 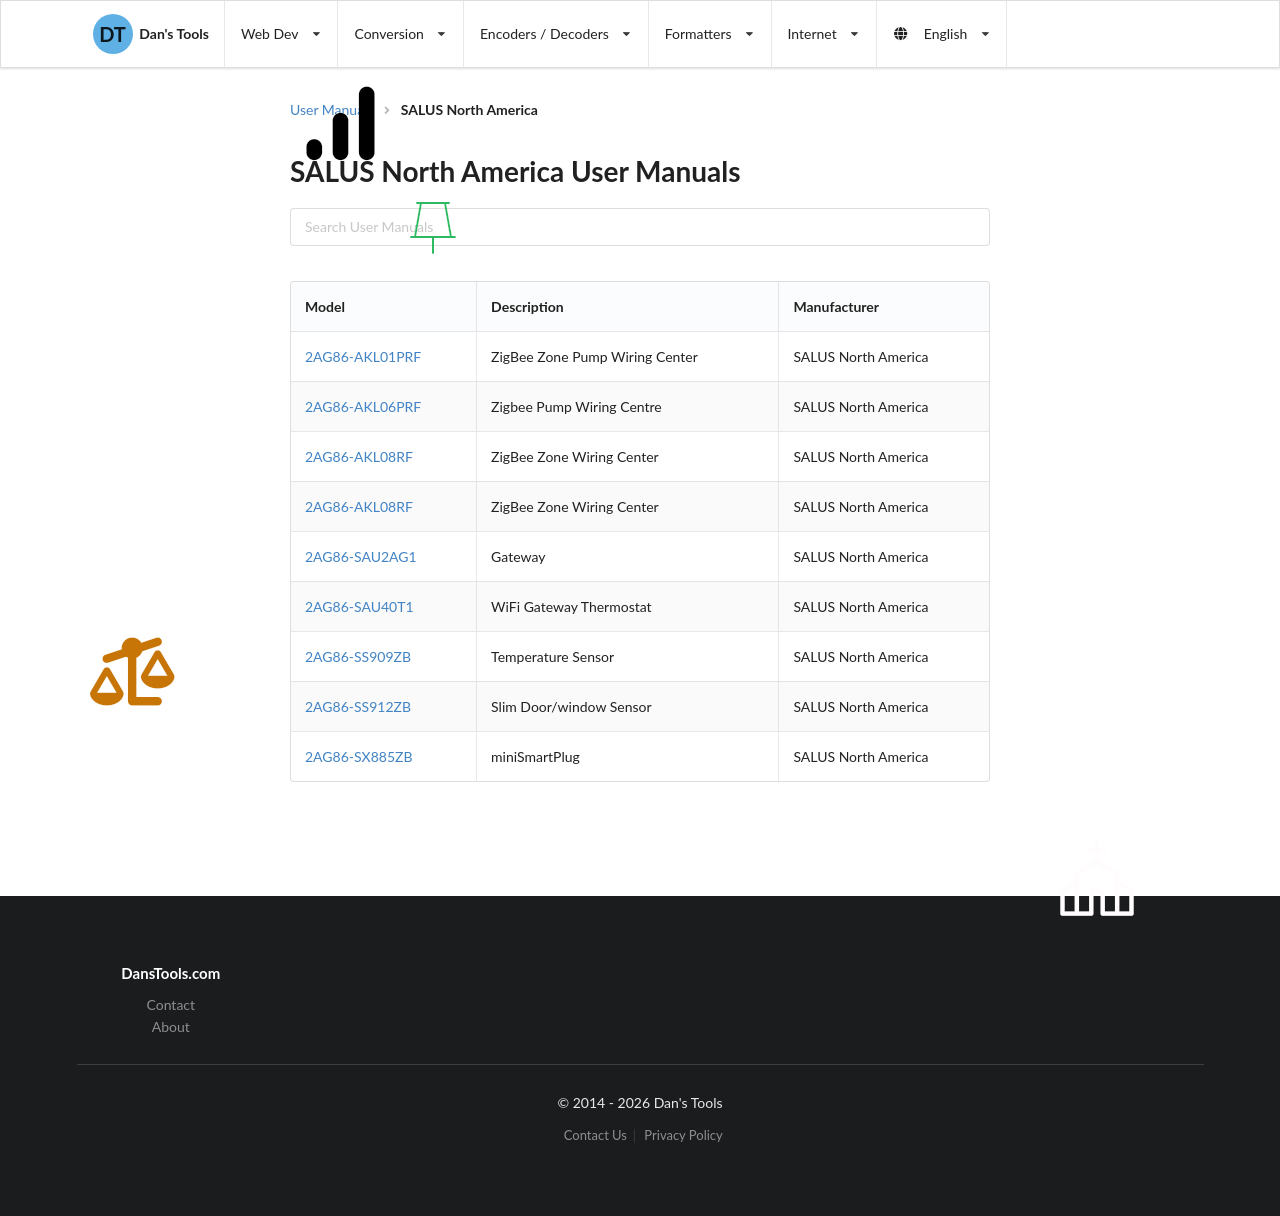 I want to click on indicates medium cellular signal strength, so click(x=372, y=105).